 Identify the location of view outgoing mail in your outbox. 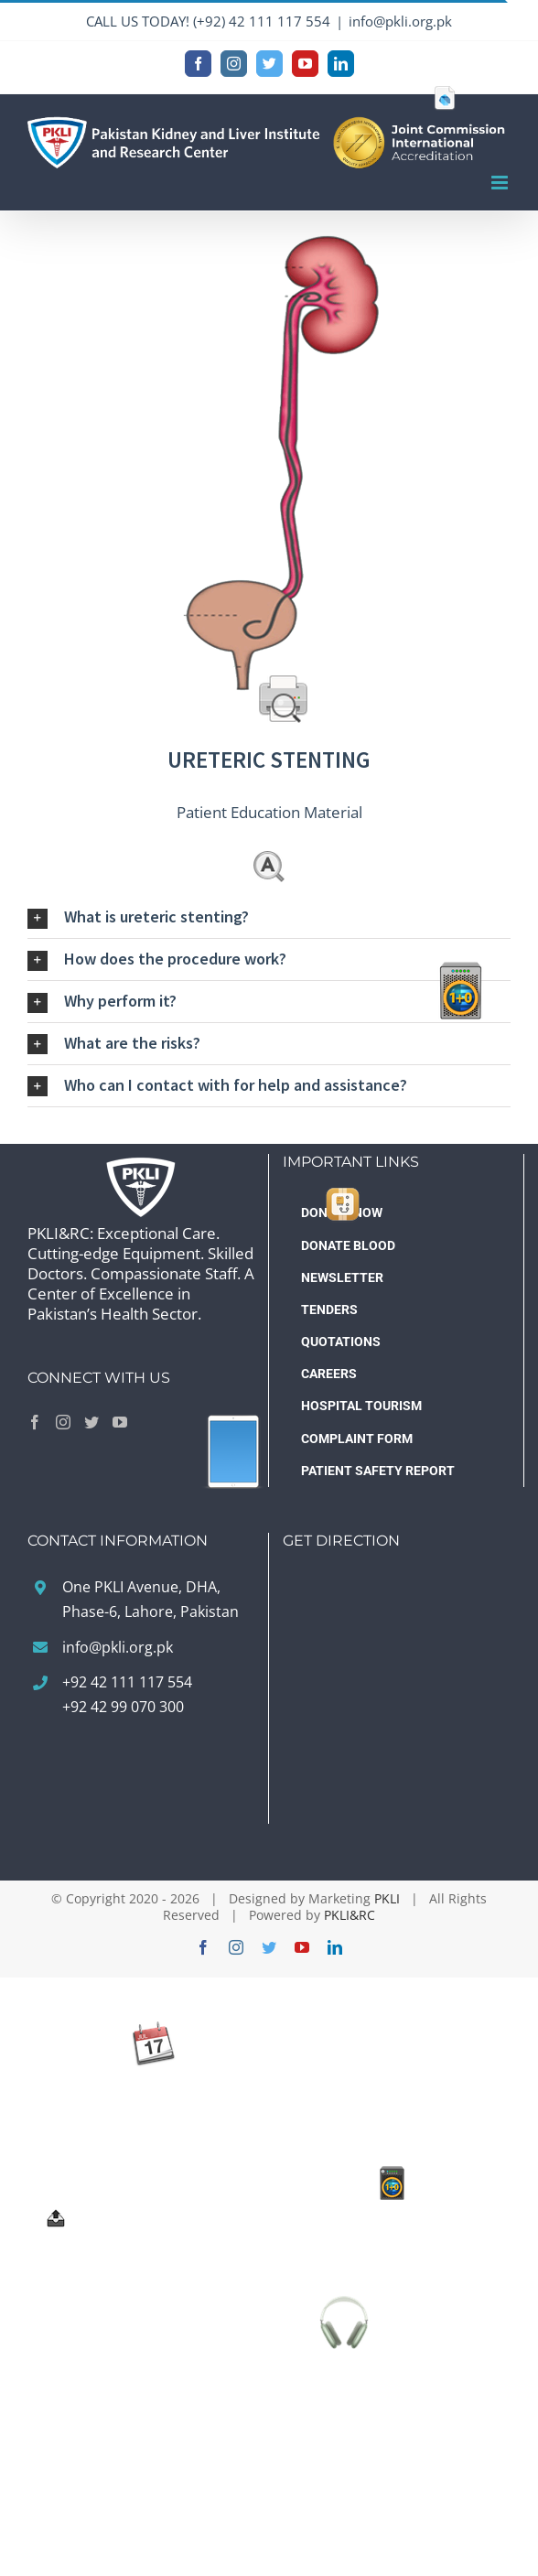
(56, 2219).